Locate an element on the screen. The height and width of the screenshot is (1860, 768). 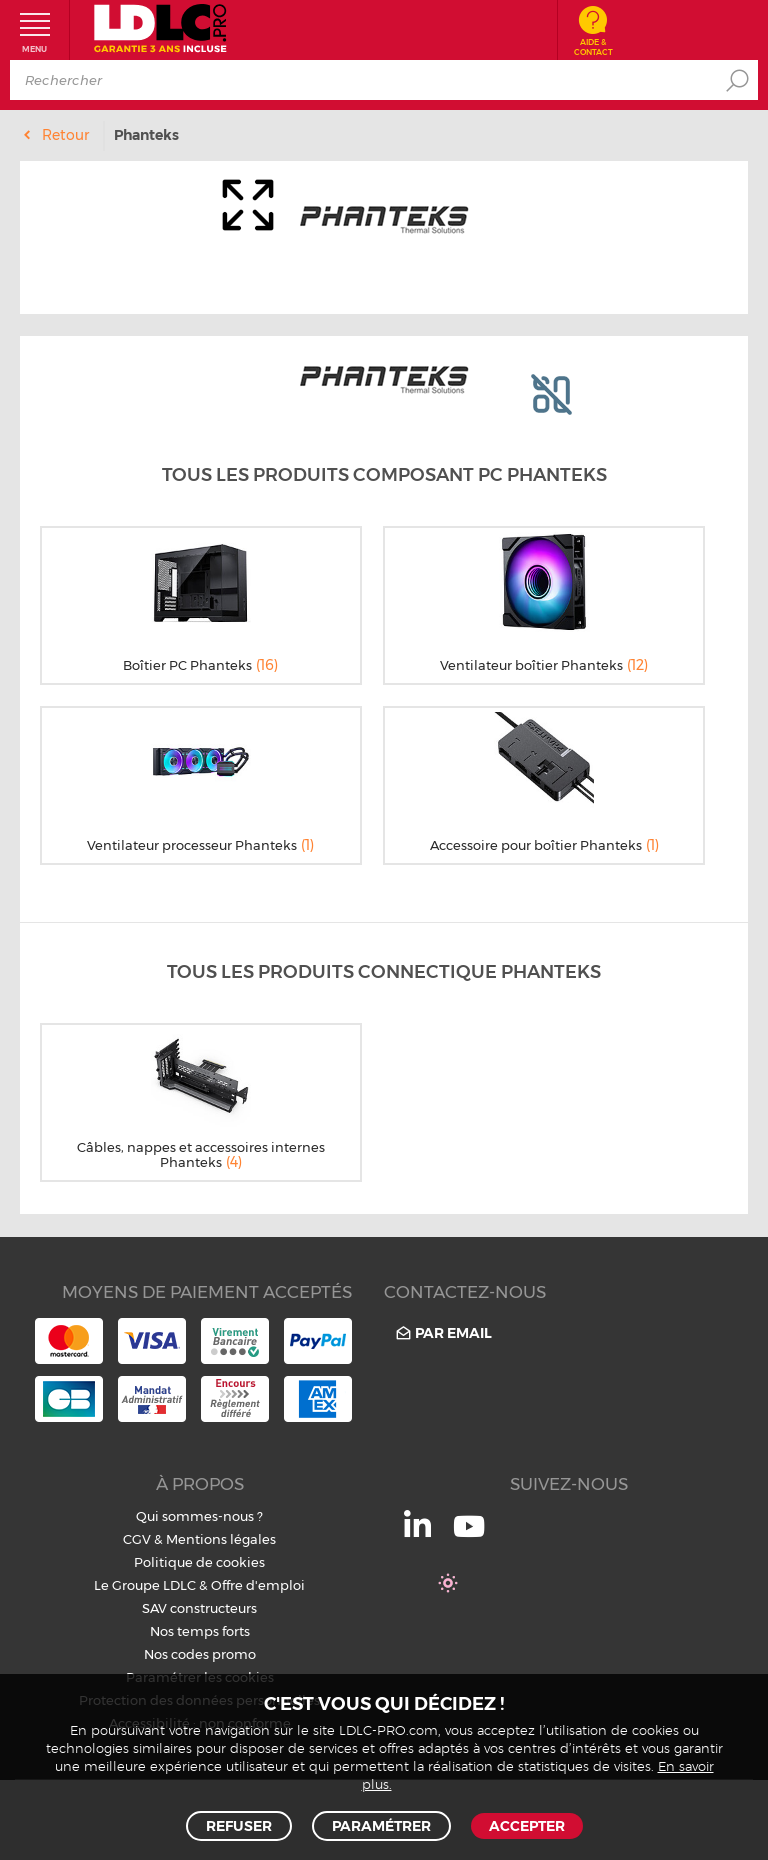
expand to fullscreen mode is located at coordinates (248, 205).